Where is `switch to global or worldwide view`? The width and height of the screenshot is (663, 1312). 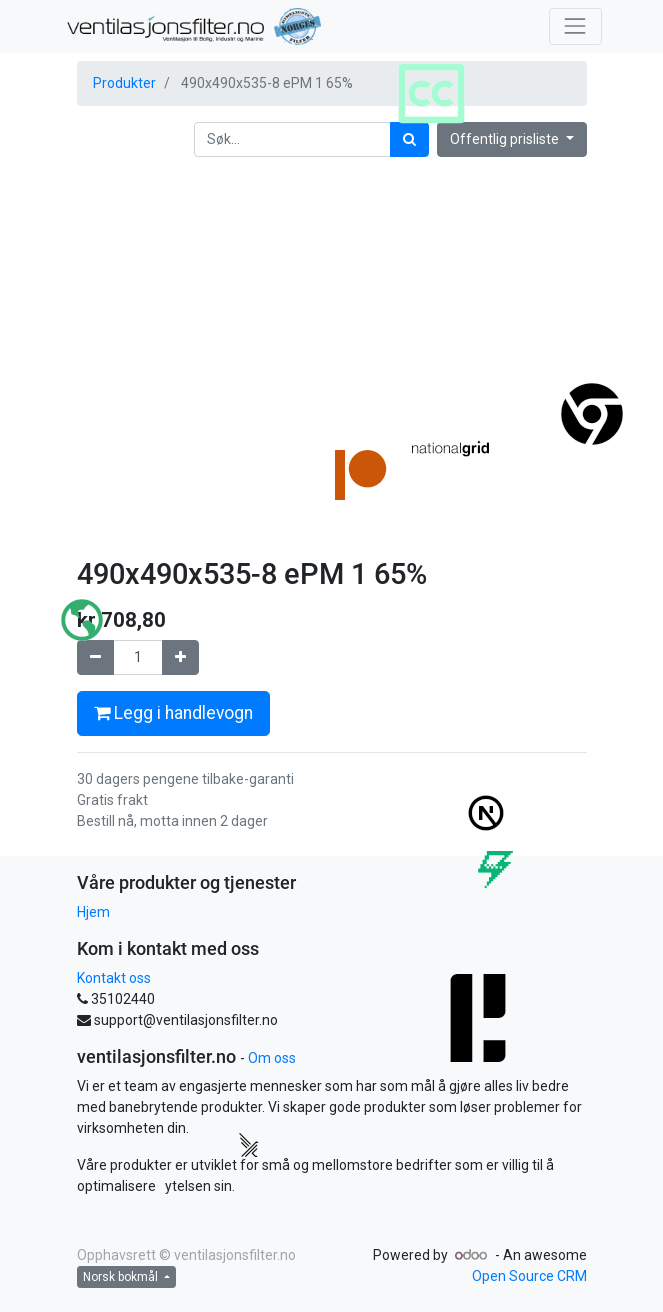 switch to global or worldwide view is located at coordinates (82, 620).